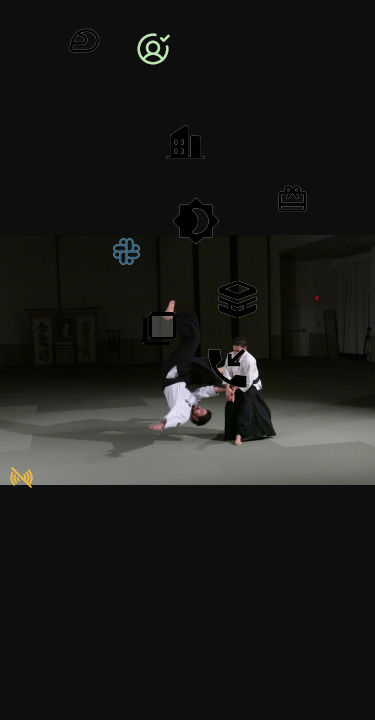 The width and height of the screenshot is (375, 720). Describe the element at coordinates (160, 329) in the screenshot. I see `view stacked or layered content` at that location.